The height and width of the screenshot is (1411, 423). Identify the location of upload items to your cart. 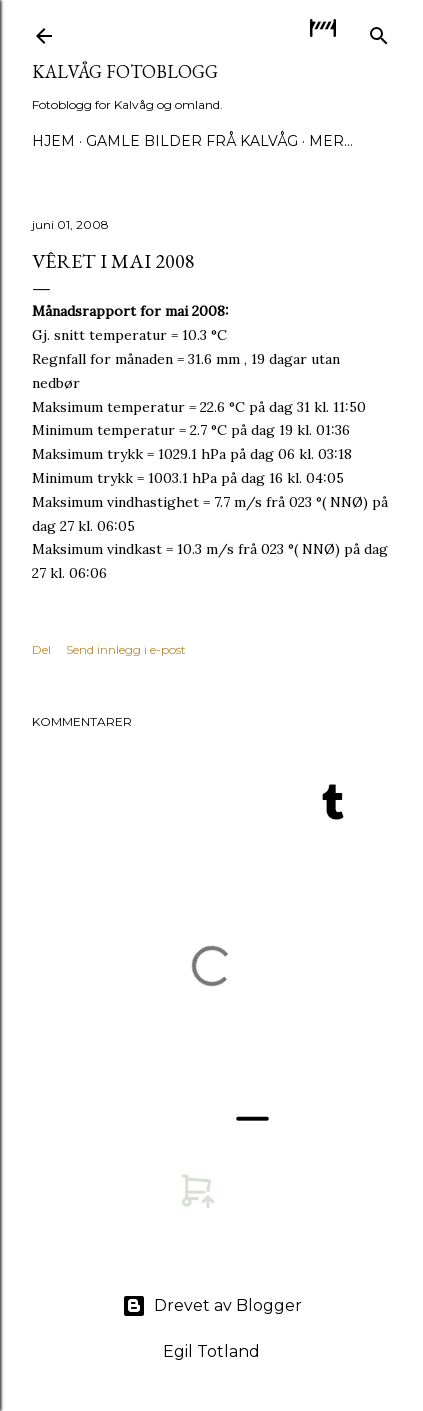
(196, 1190).